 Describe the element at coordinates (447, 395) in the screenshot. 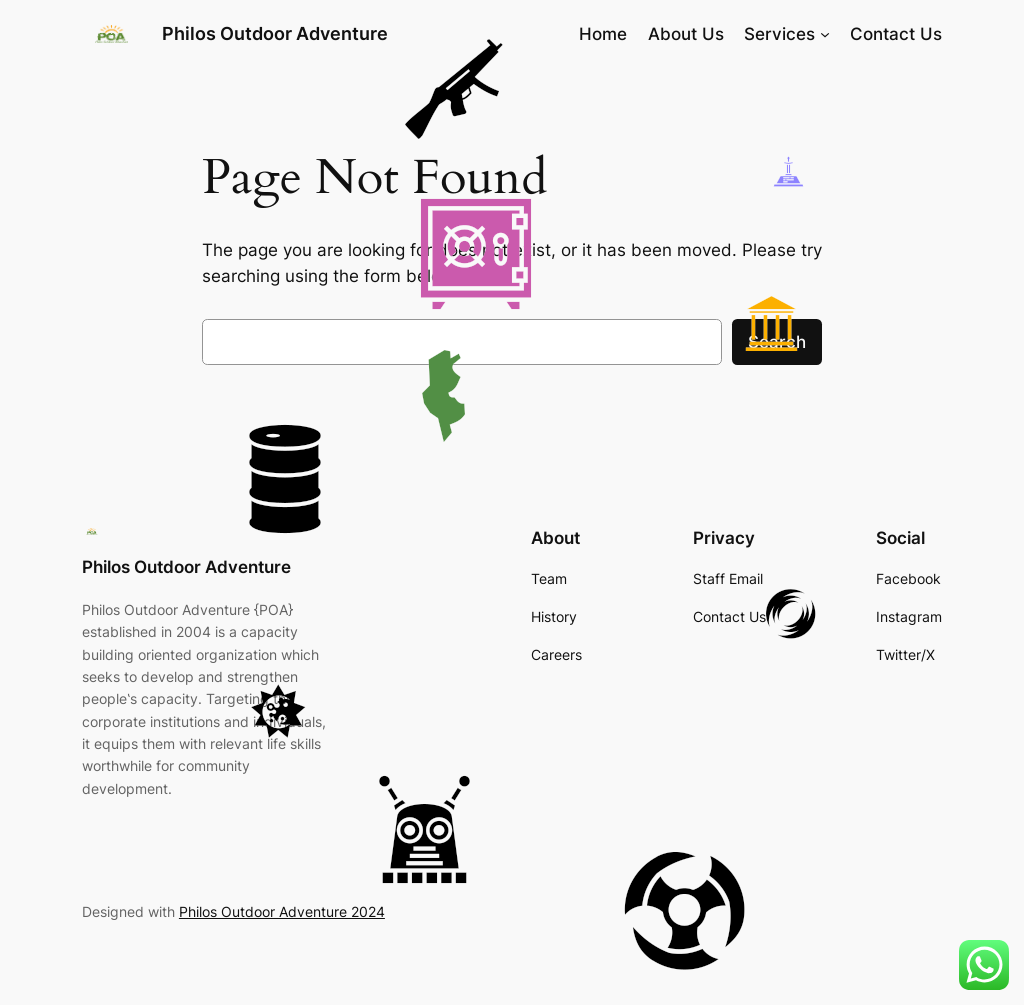

I see `select tunisia as your country or region` at that location.